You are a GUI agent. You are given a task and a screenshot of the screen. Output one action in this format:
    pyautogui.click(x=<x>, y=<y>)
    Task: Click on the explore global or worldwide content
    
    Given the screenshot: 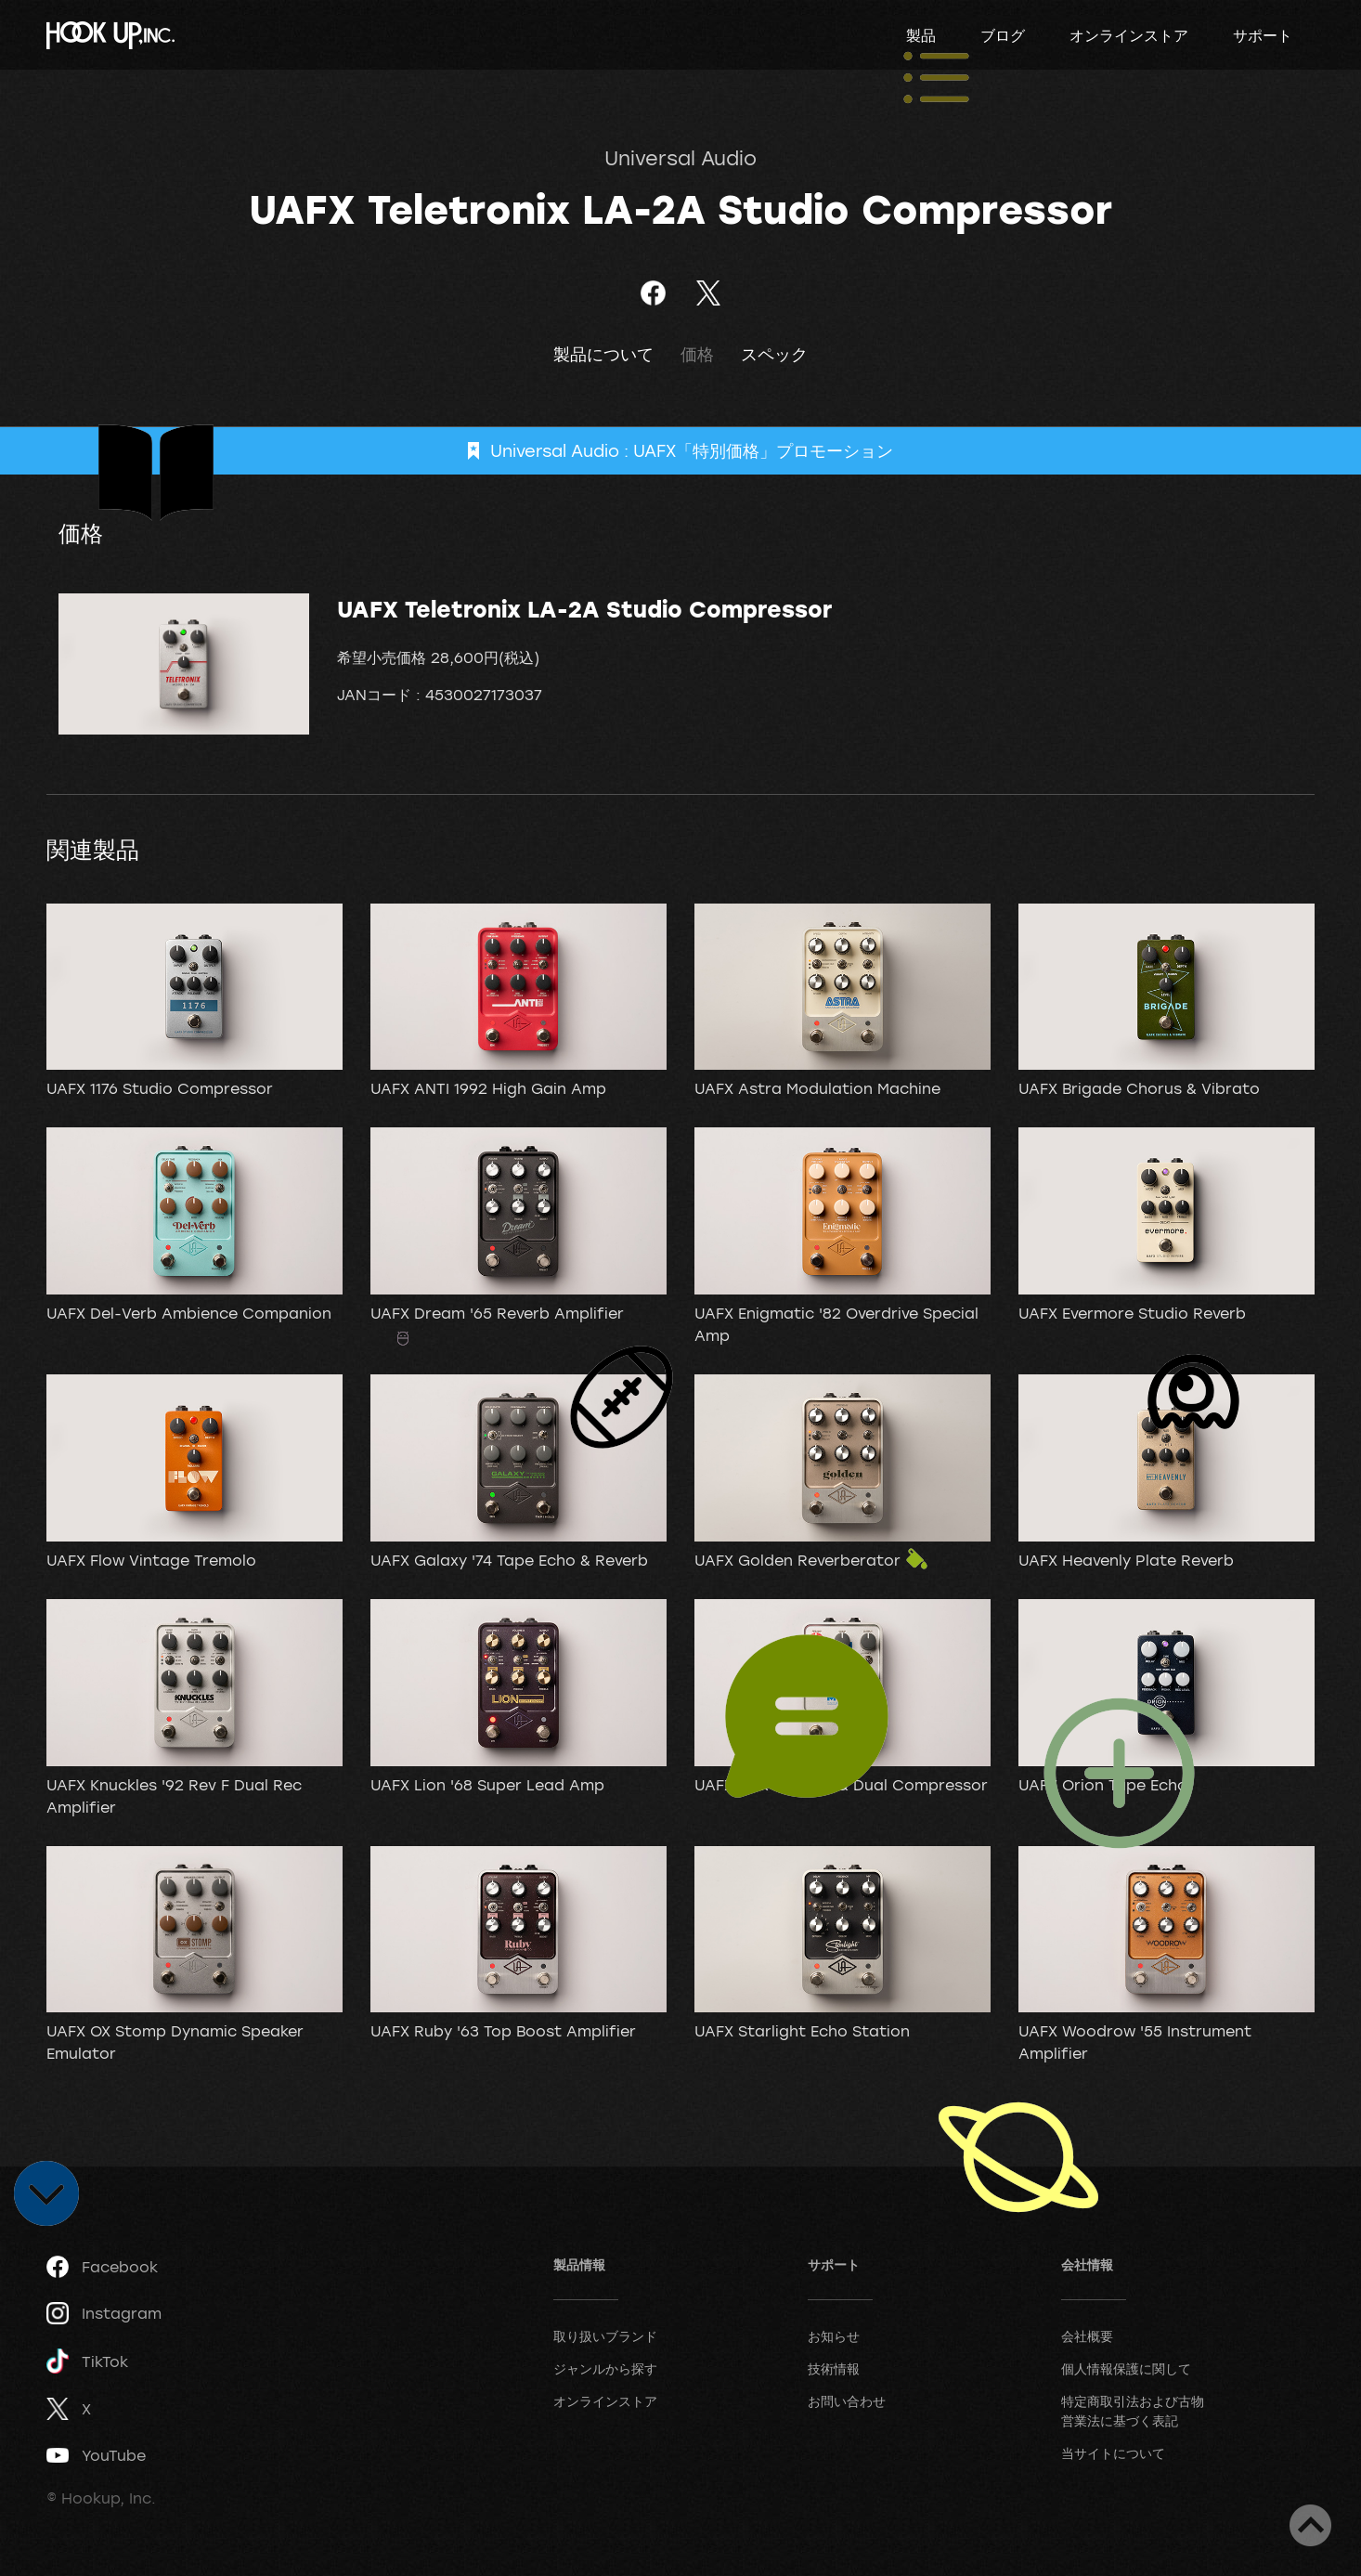 What is the action you would take?
    pyautogui.click(x=1018, y=2157)
    